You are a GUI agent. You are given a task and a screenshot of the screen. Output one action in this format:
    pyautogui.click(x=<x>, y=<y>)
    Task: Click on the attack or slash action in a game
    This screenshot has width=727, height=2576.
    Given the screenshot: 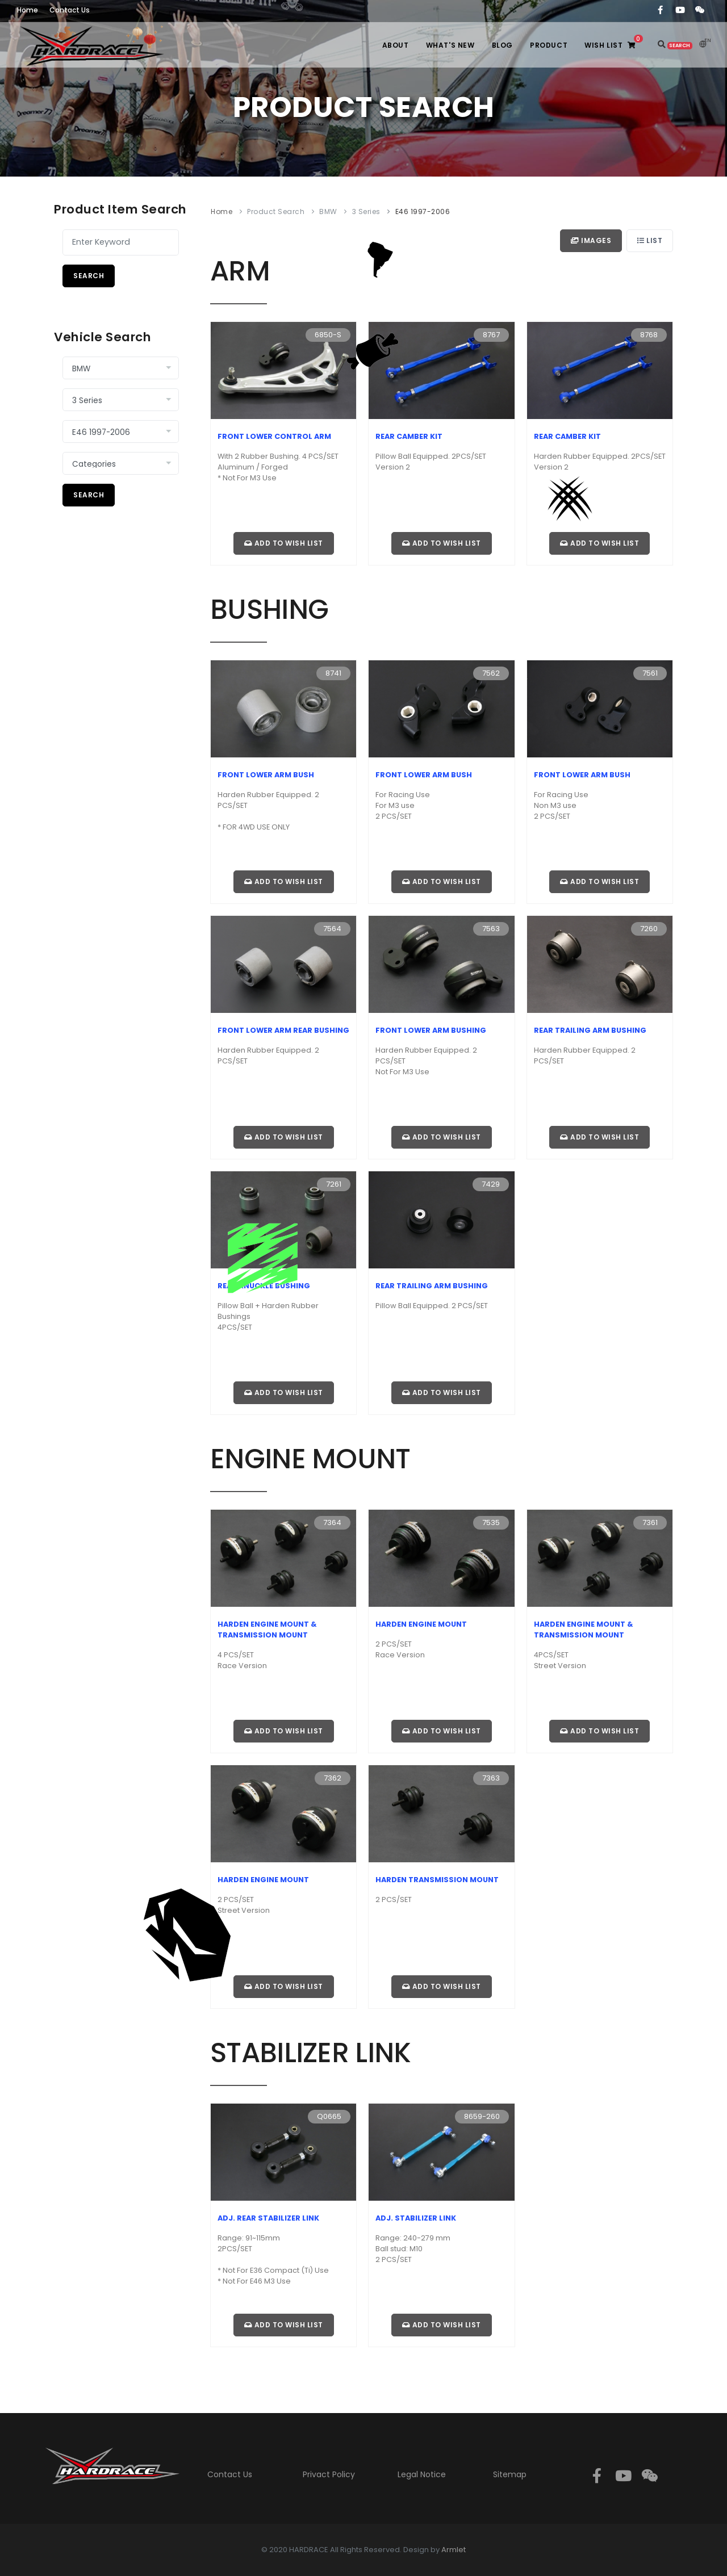 What is the action you would take?
    pyautogui.click(x=570, y=499)
    